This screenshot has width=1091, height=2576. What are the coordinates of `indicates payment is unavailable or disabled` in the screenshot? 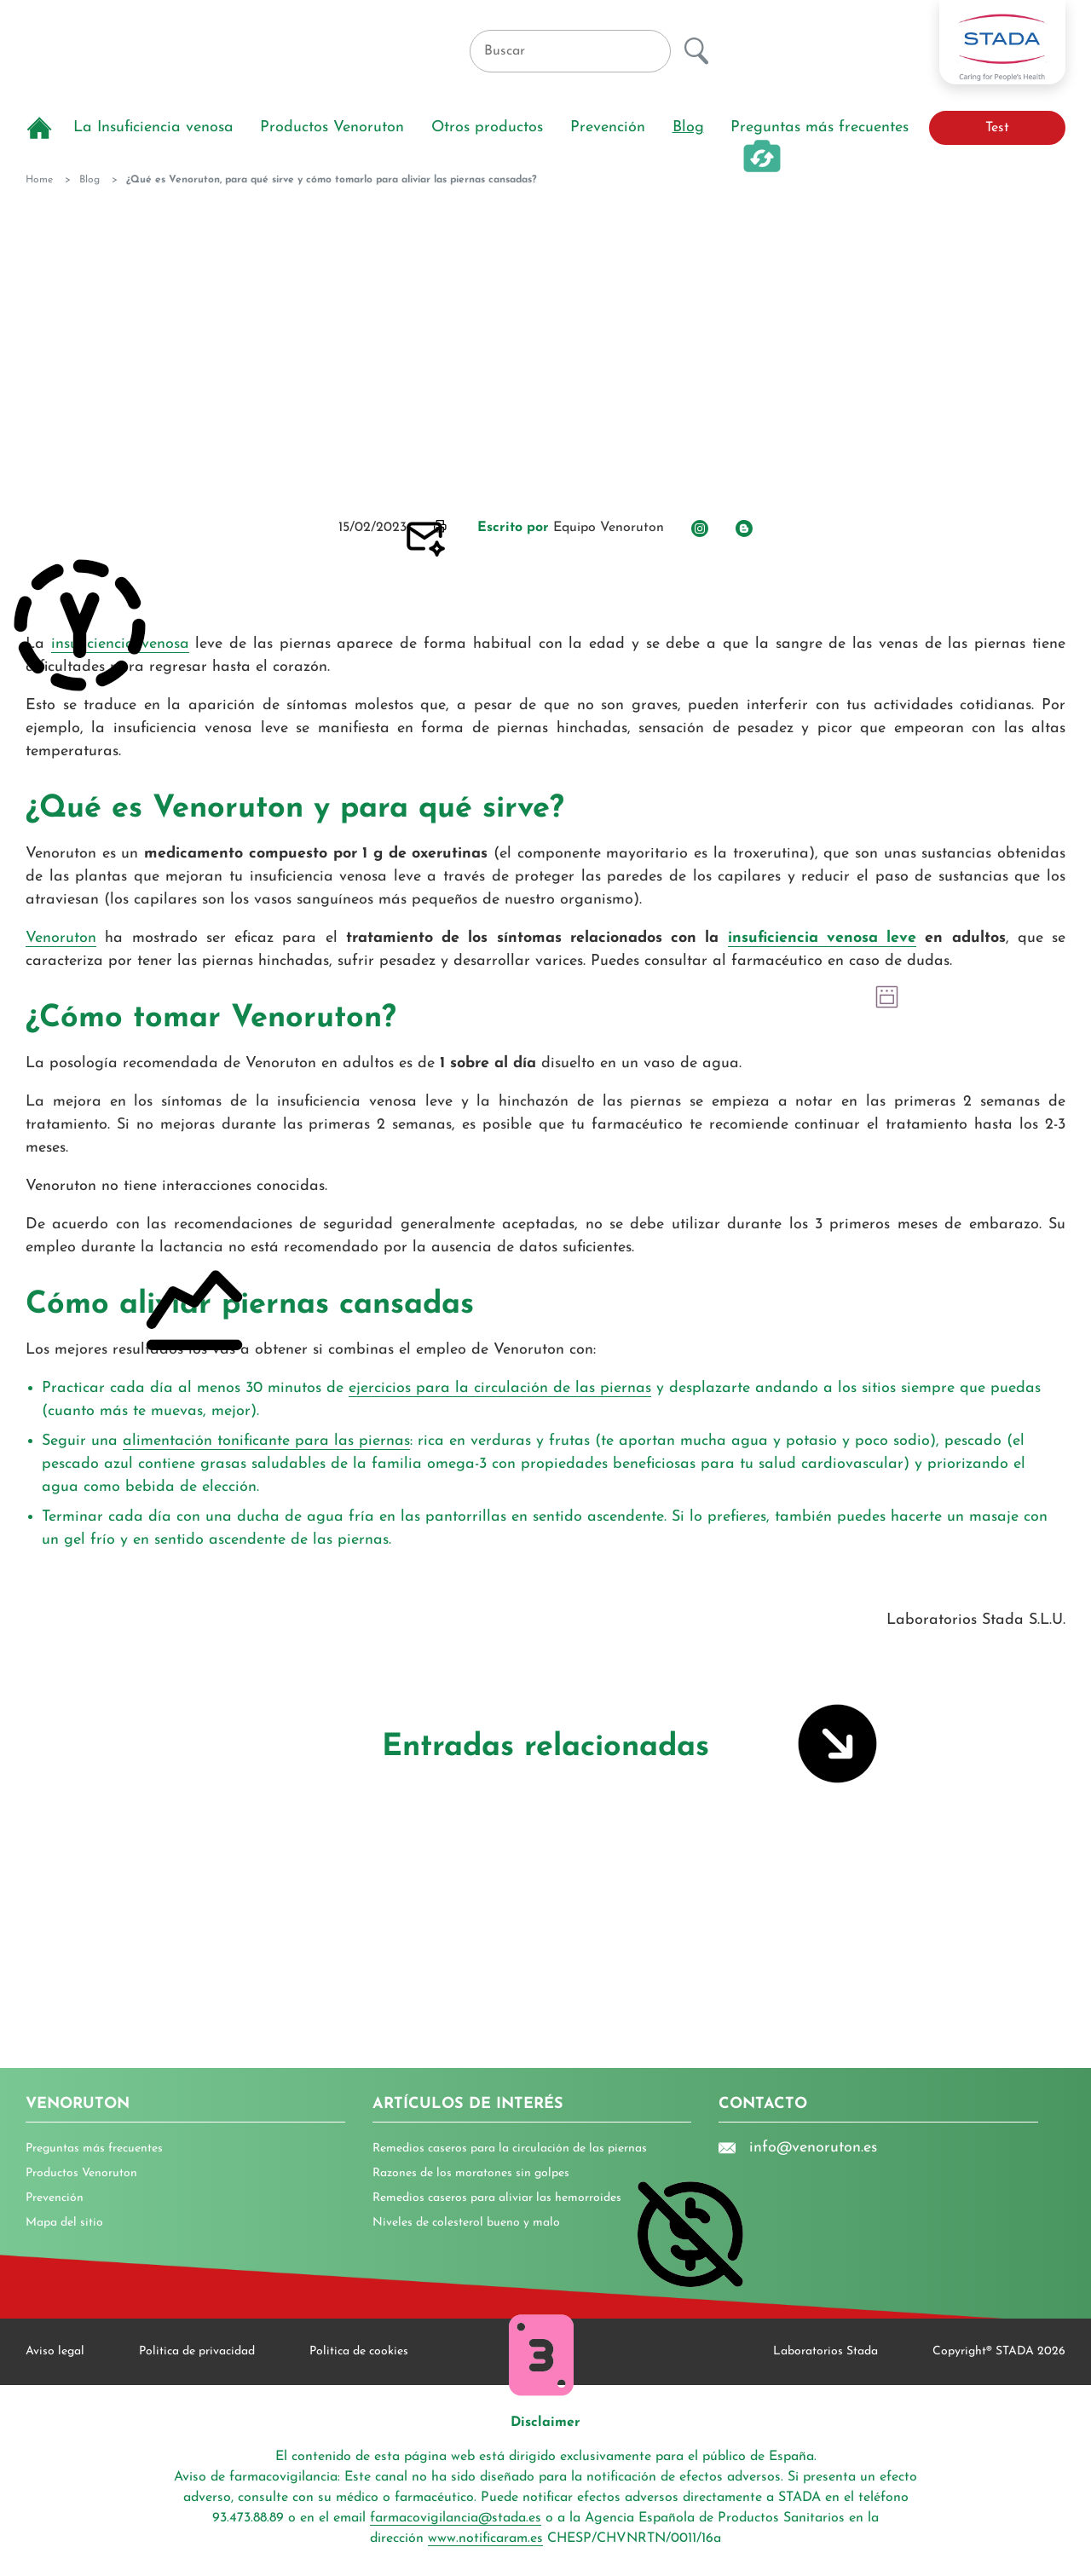 It's located at (690, 2234).